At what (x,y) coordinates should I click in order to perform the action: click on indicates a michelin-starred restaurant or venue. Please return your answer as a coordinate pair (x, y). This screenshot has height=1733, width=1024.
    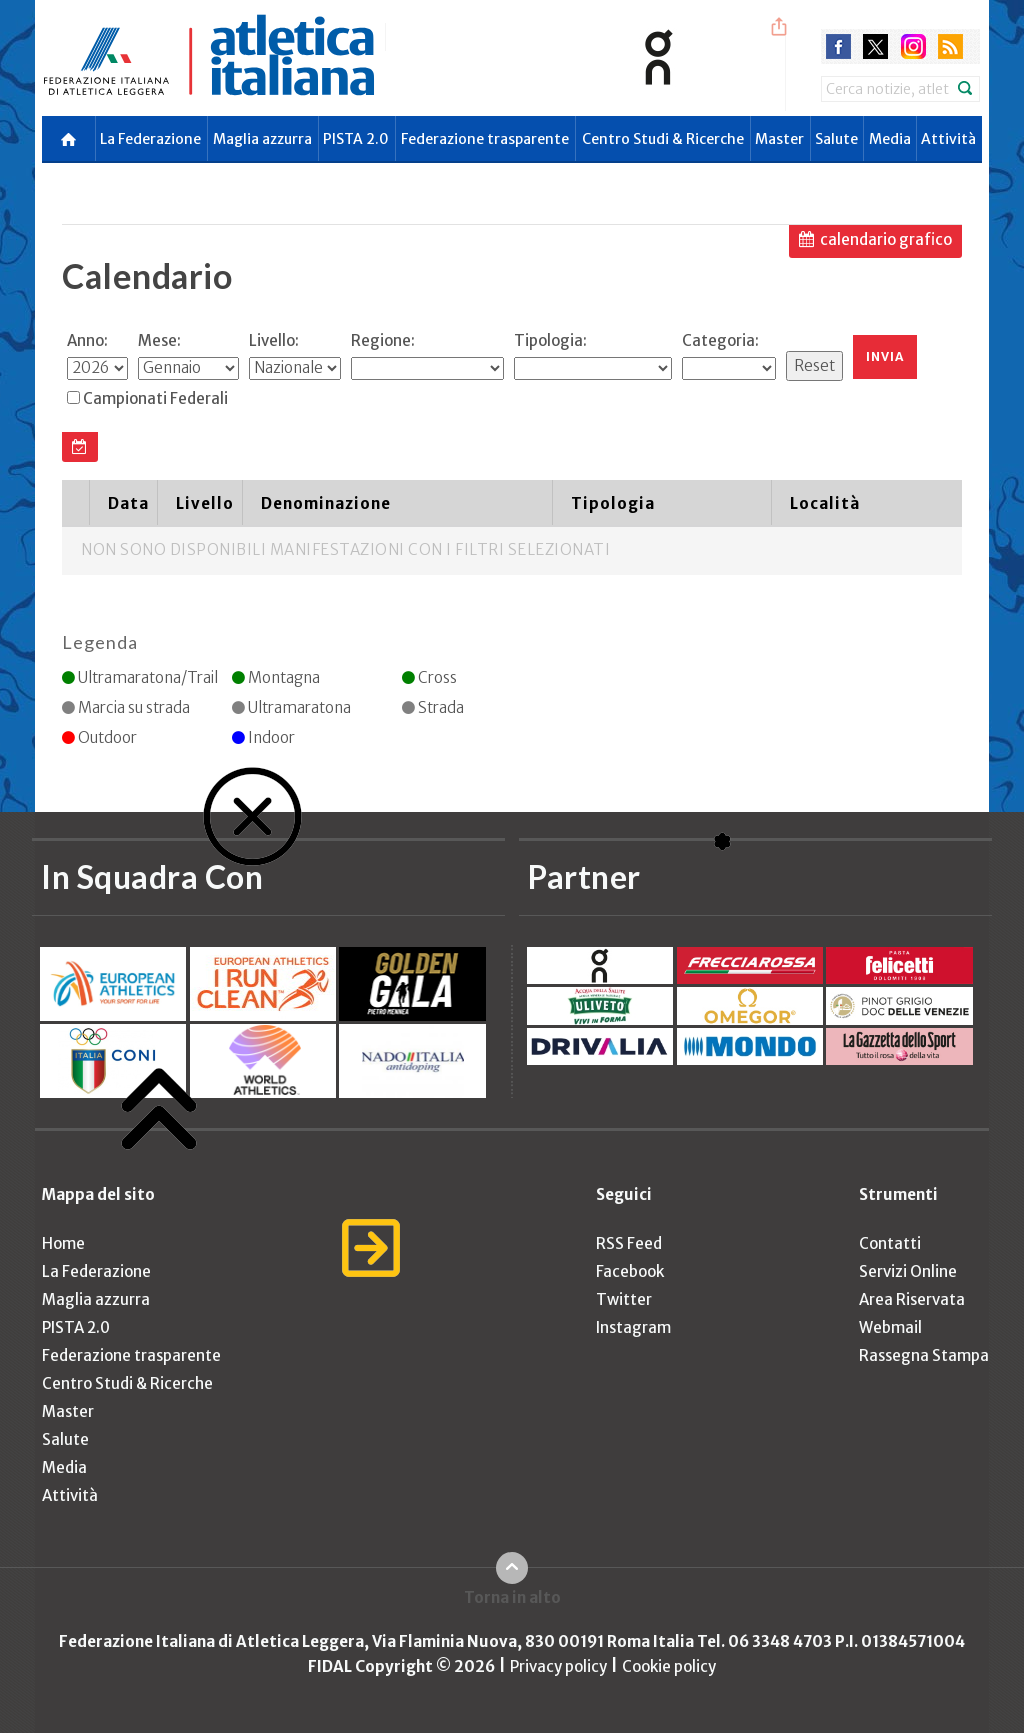
    Looking at the image, I should click on (722, 841).